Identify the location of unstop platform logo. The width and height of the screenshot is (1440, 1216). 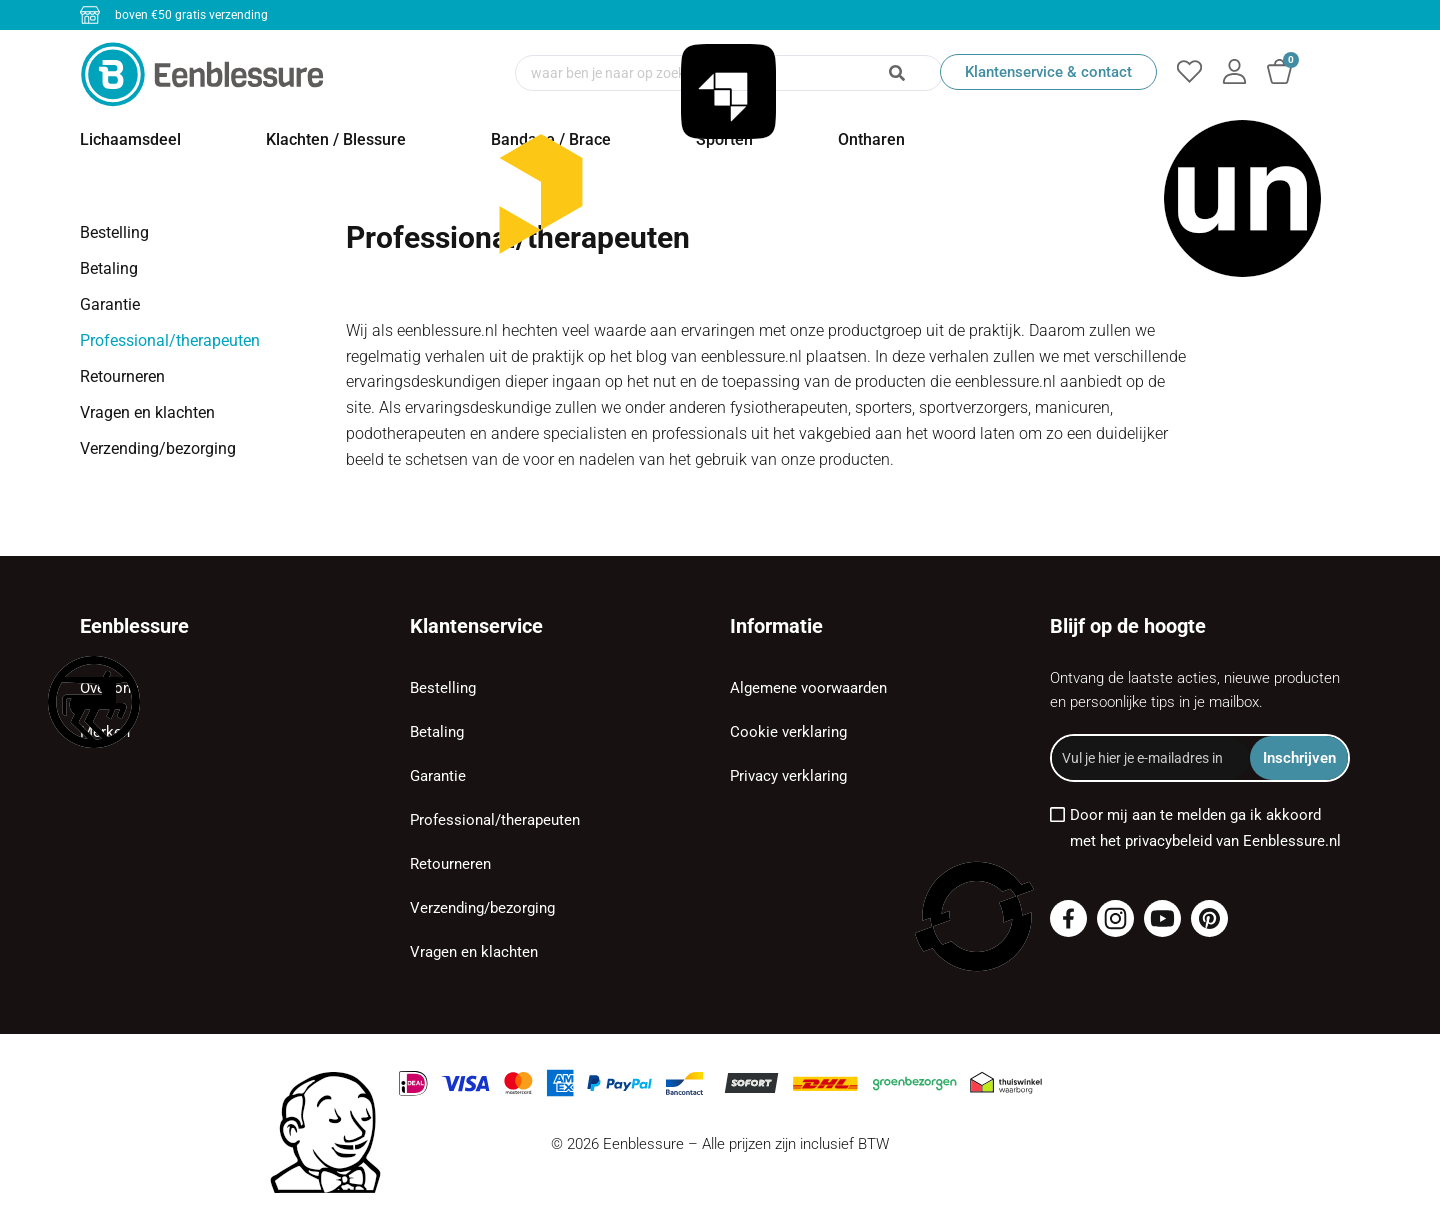
(1242, 198).